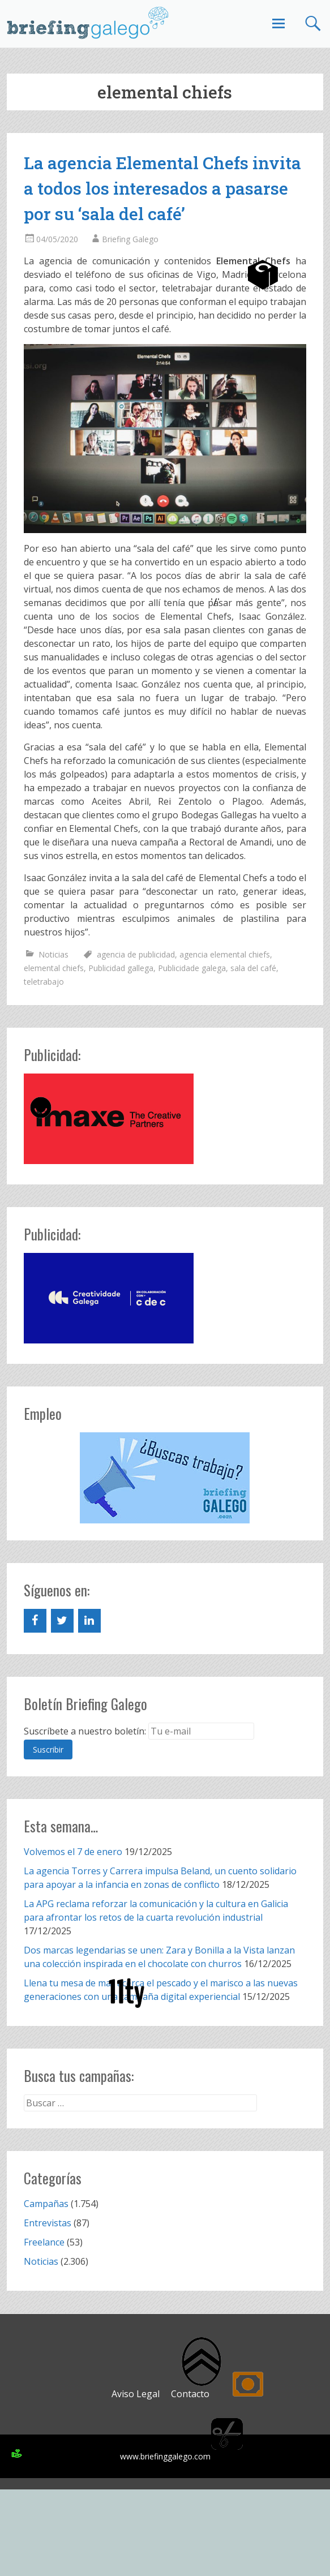 This screenshot has width=330, height=2576. What do you see at coordinates (126, 1991) in the screenshot?
I see `Eleventy static site generator logo` at bounding box center [126, 1991].